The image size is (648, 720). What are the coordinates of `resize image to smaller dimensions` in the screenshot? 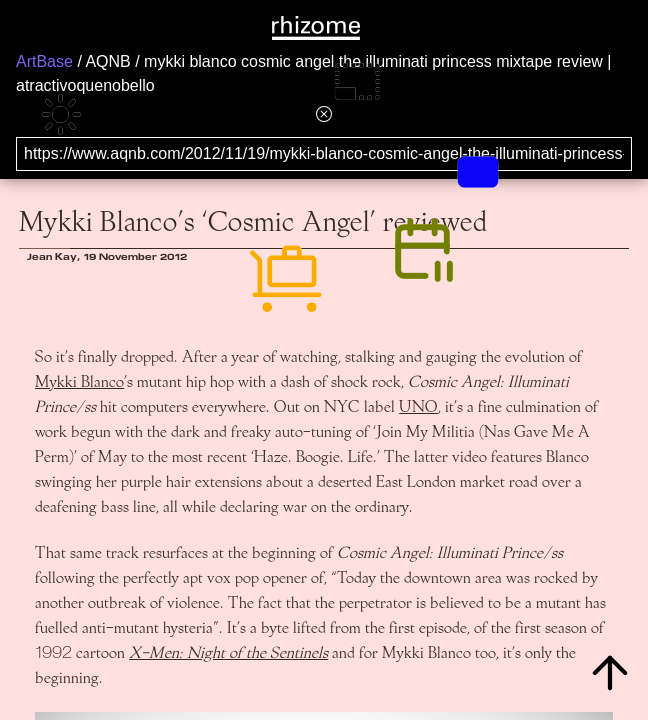 It's located at (357, 81).